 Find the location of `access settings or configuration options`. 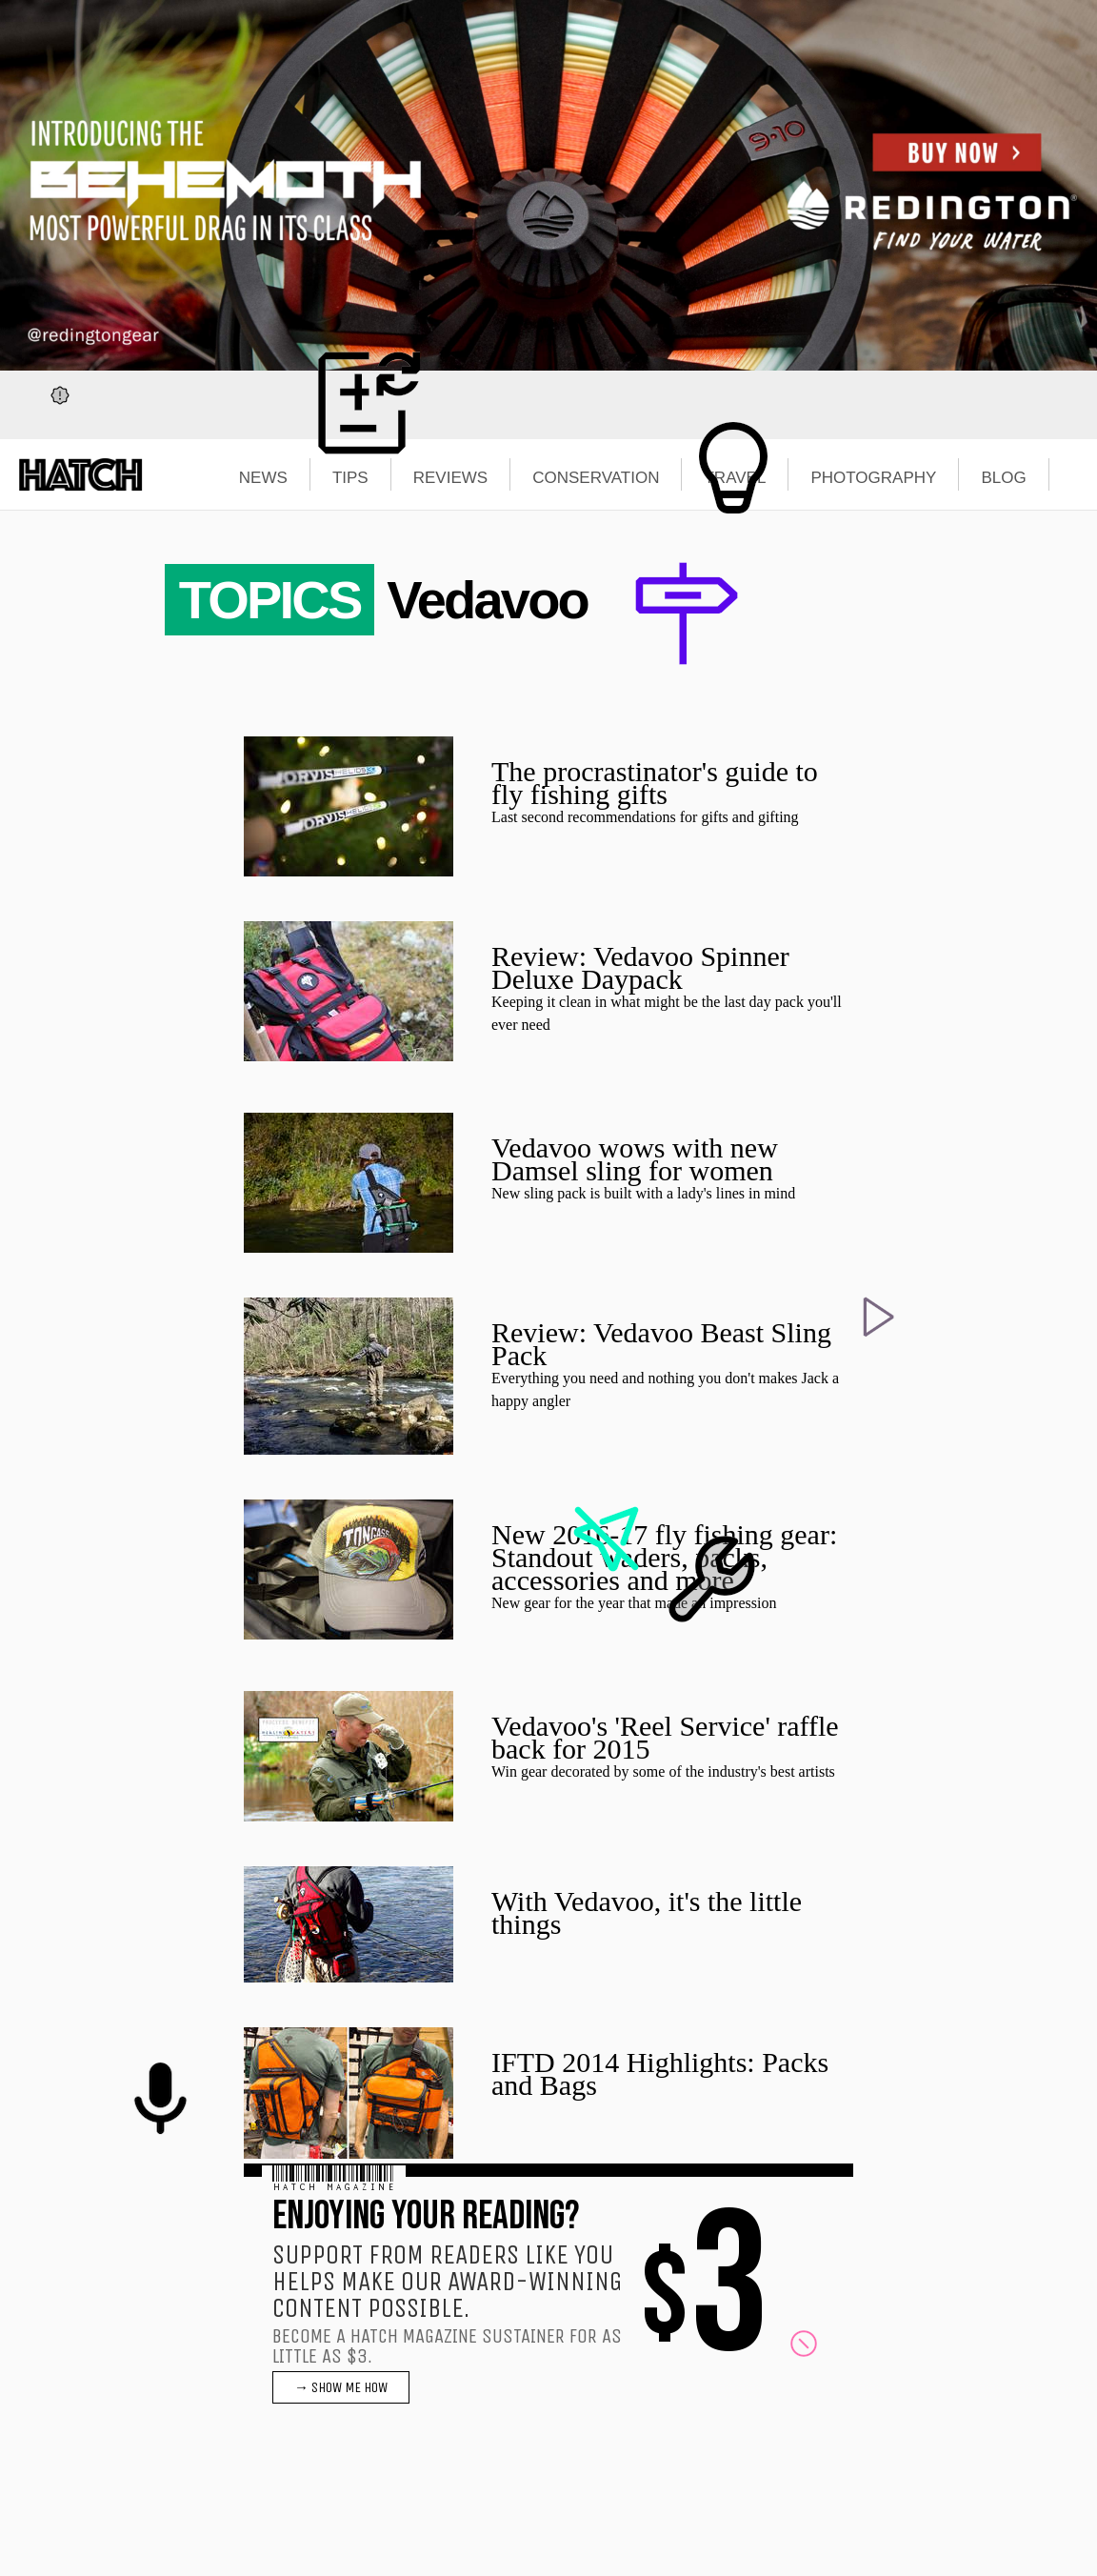

access settings or configuration options is located at coordinates (711, 1579).